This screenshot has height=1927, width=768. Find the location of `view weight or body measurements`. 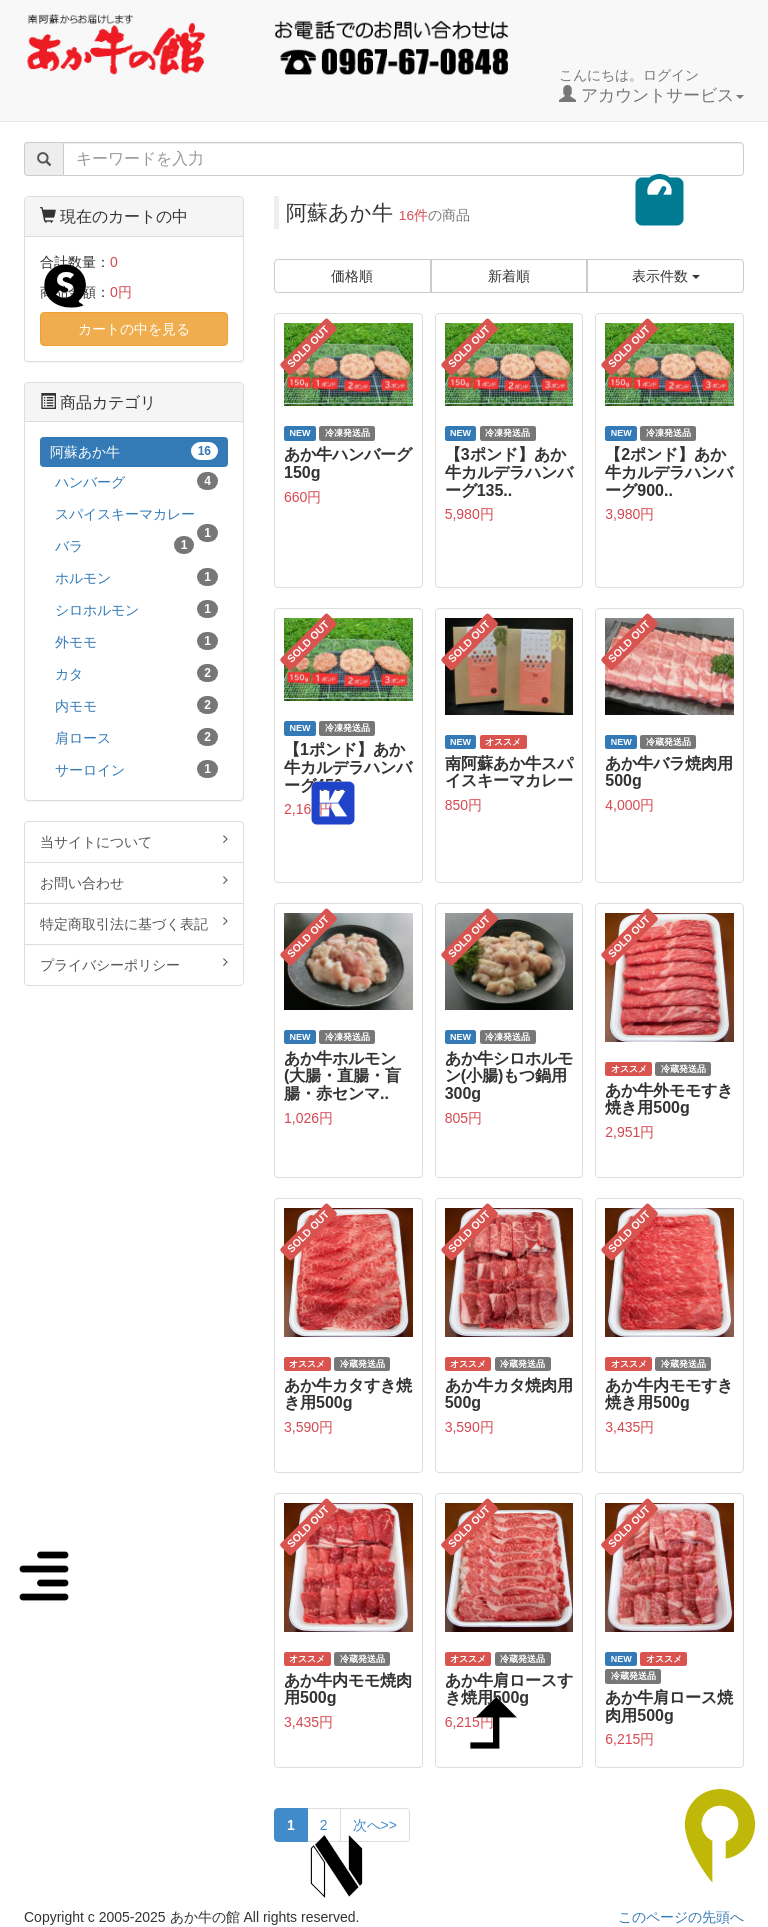

view weight or body measurements is located at coordinates (659, 201).